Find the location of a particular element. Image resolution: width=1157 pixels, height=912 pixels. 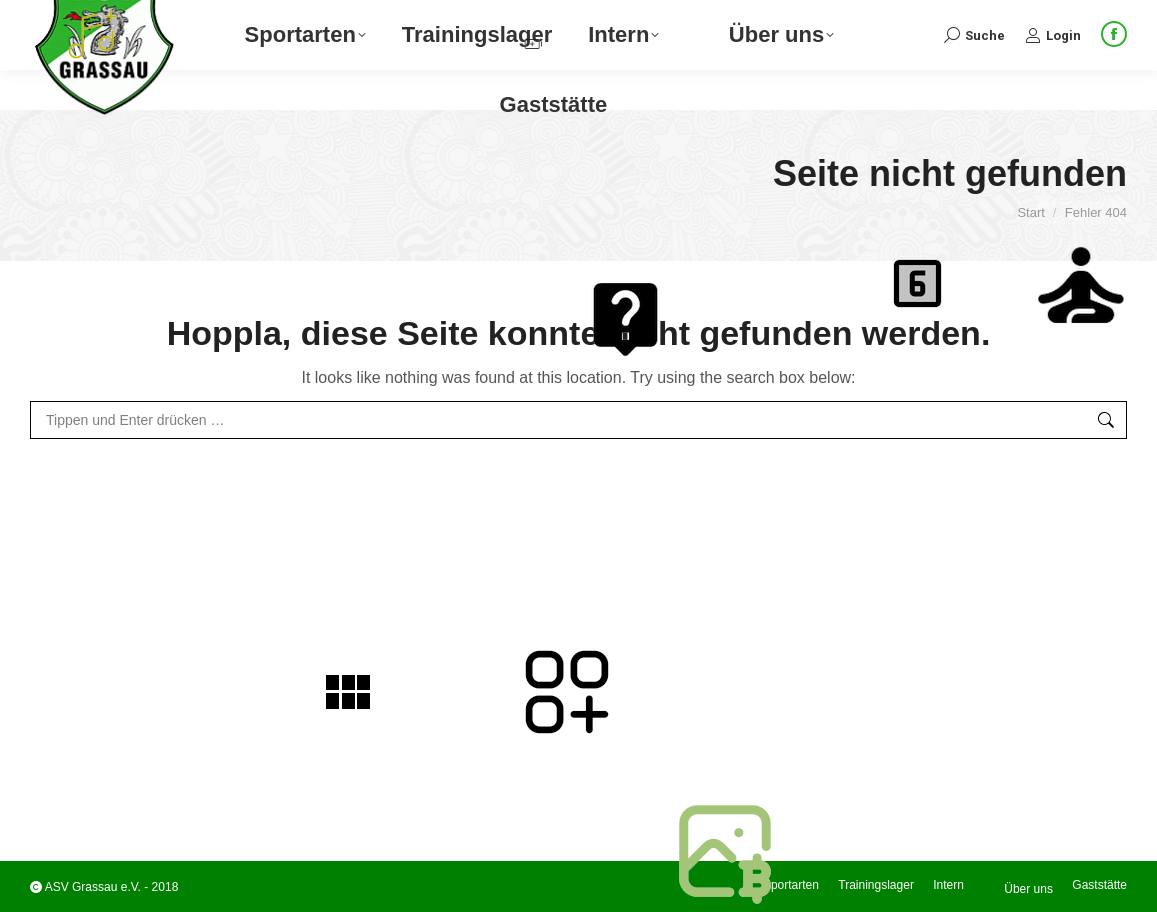

attach or upload a photo for bitcoin transaction is located at coordinates (725, 851).